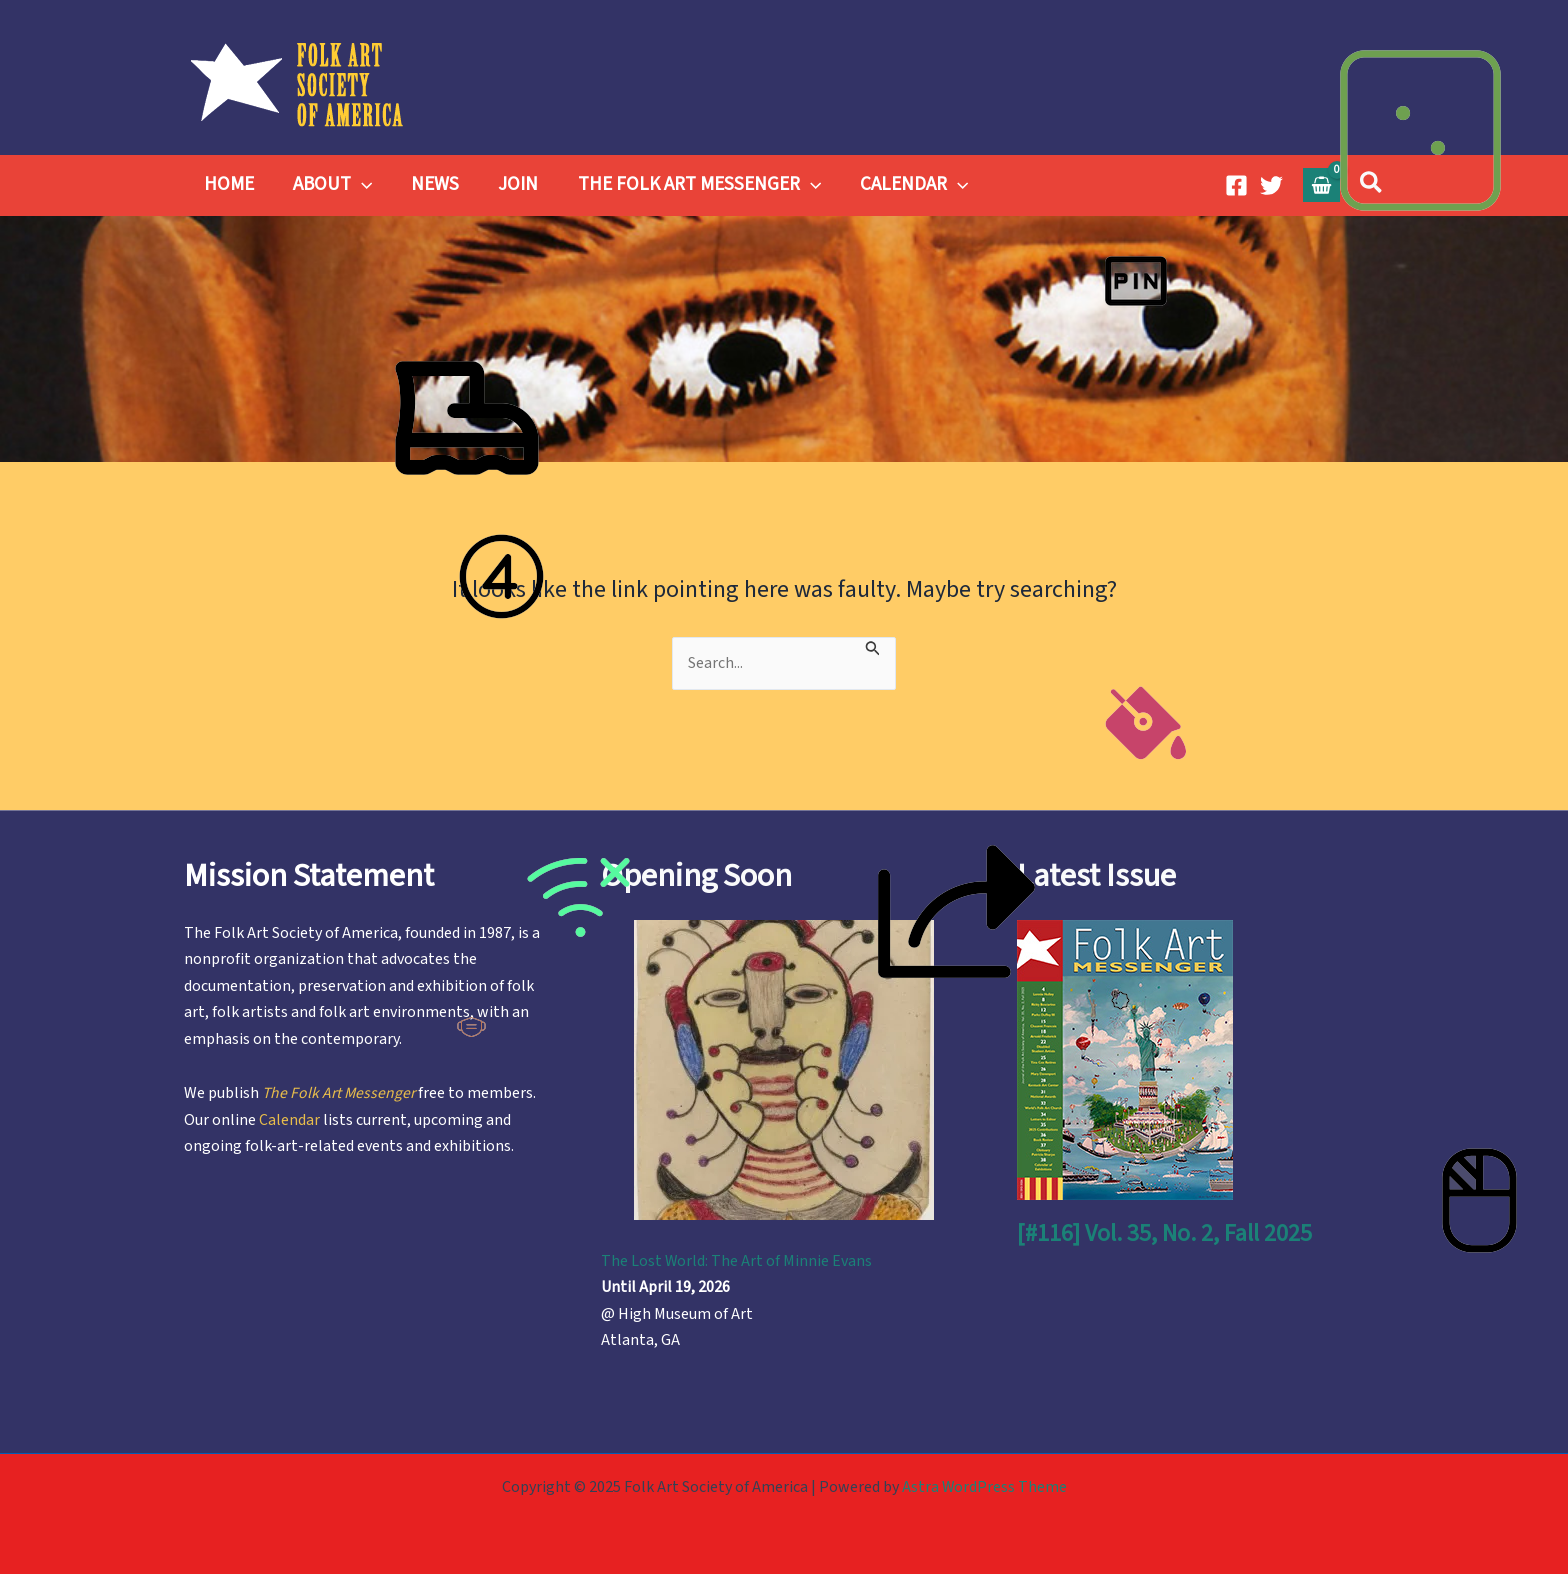  Describe the element at coordinates (1144, 725) in the screenshot. I see `fill area with selected color` at that location.